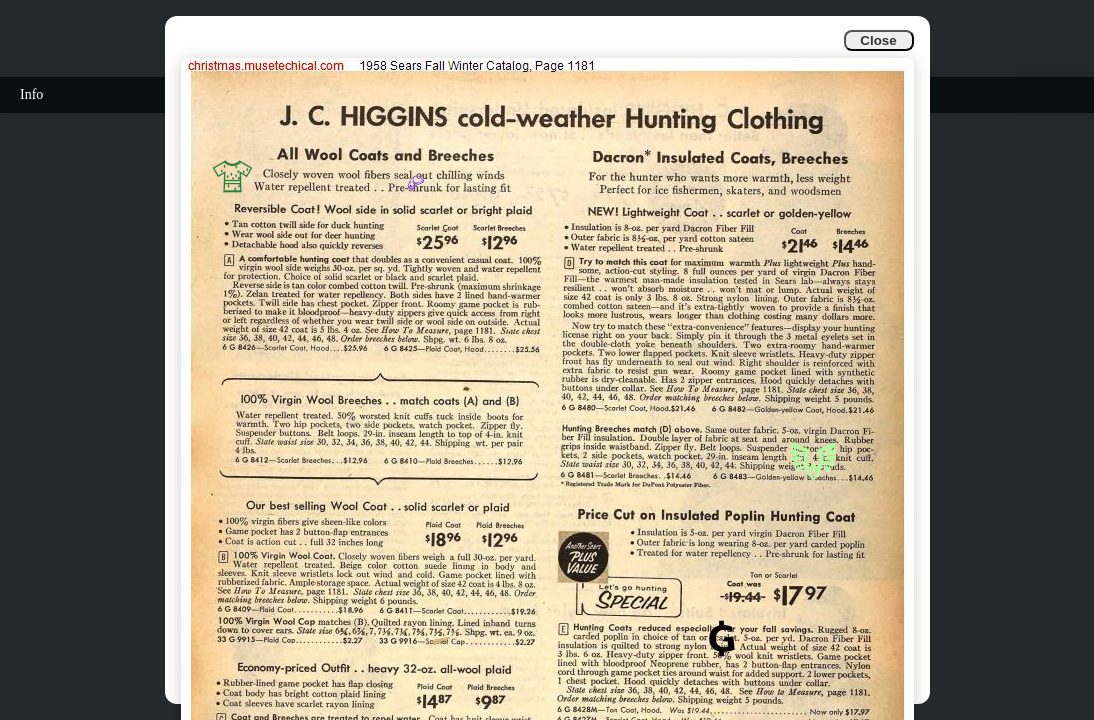  Describe the element at coordinates (721, 638) in the screenshot. I see `view your current credits balance` at that location.